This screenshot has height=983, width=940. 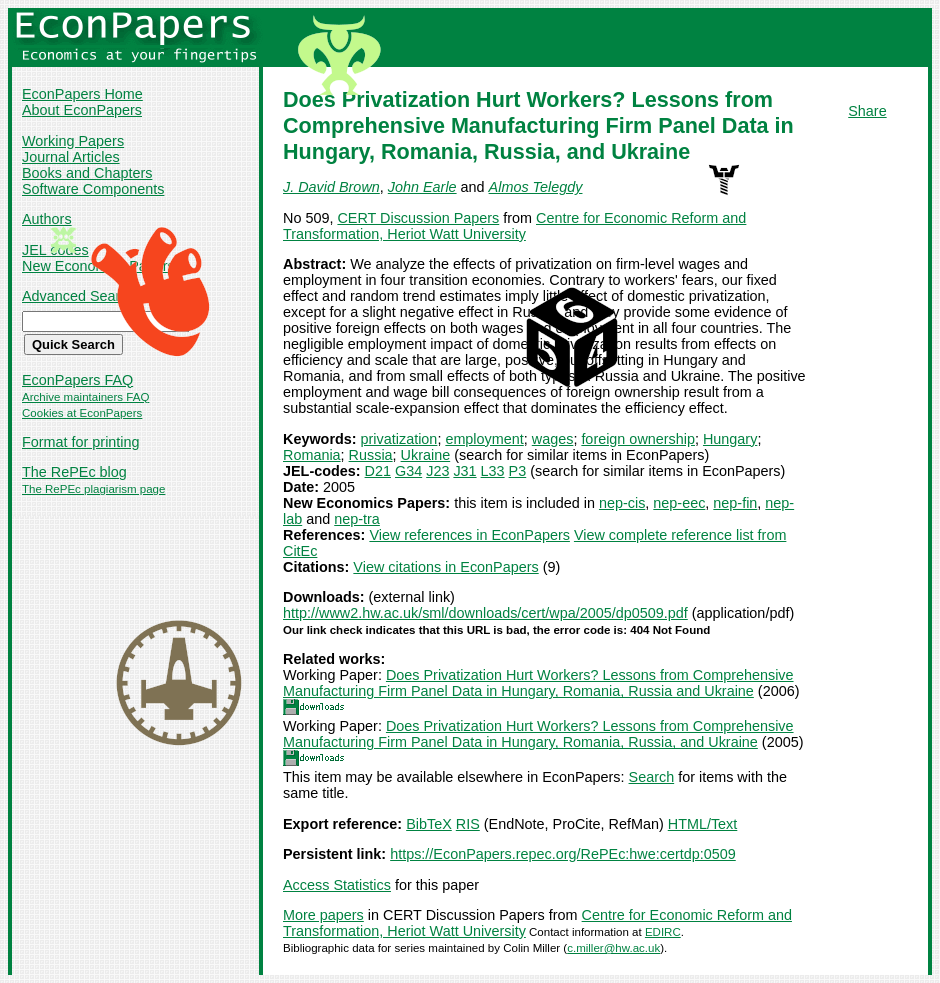 What do you see at coordinates (179, 683) in the screenshot?
I see `target lock or tracking indicator` at bounding box center [179, 683].